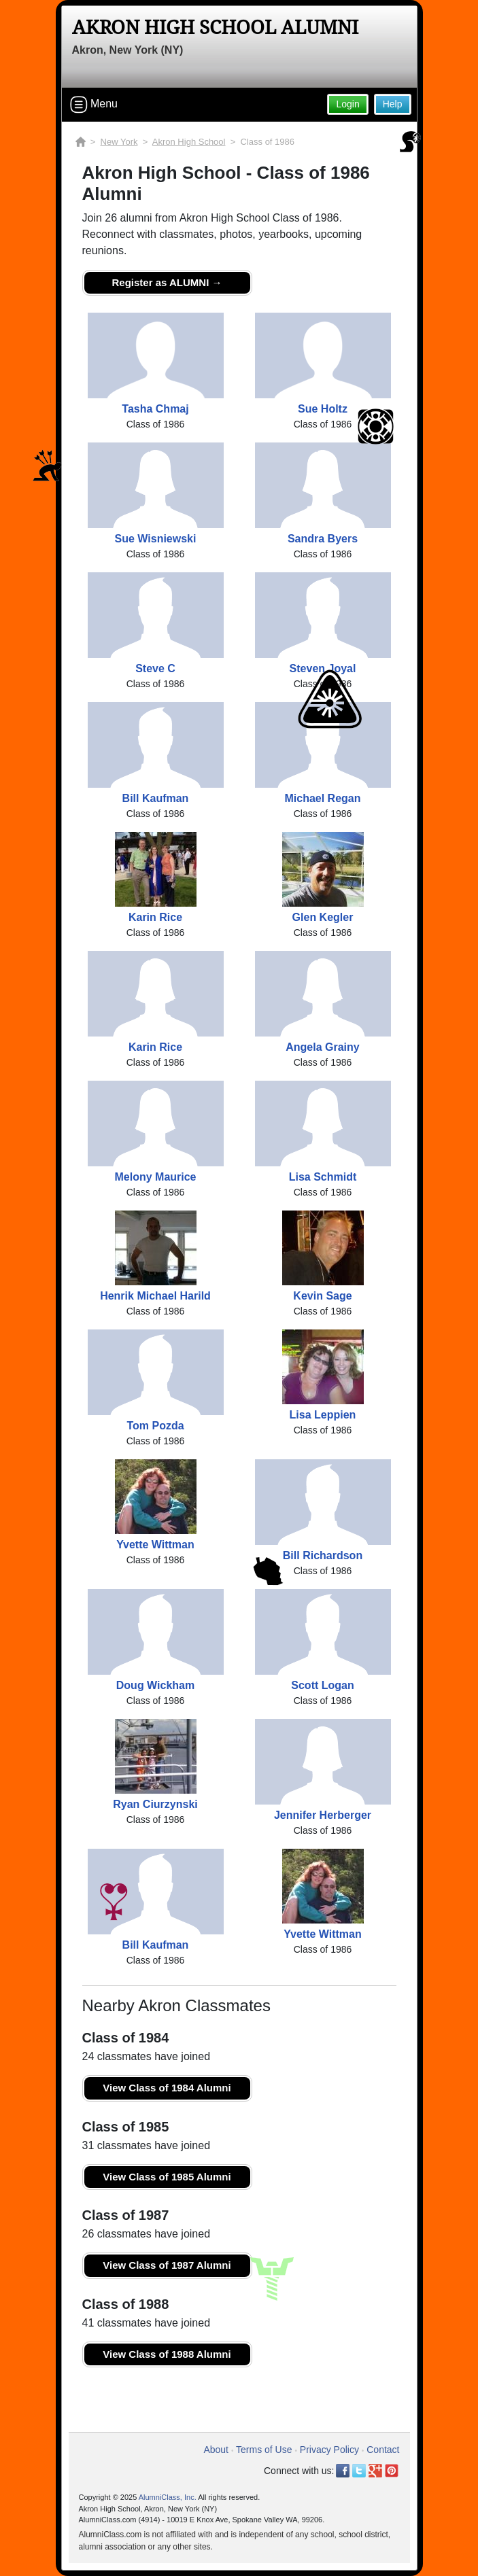 This screenshot has height=2576, width=478. I want to click on abstract game achievement or badge icon, so click(375, 426).